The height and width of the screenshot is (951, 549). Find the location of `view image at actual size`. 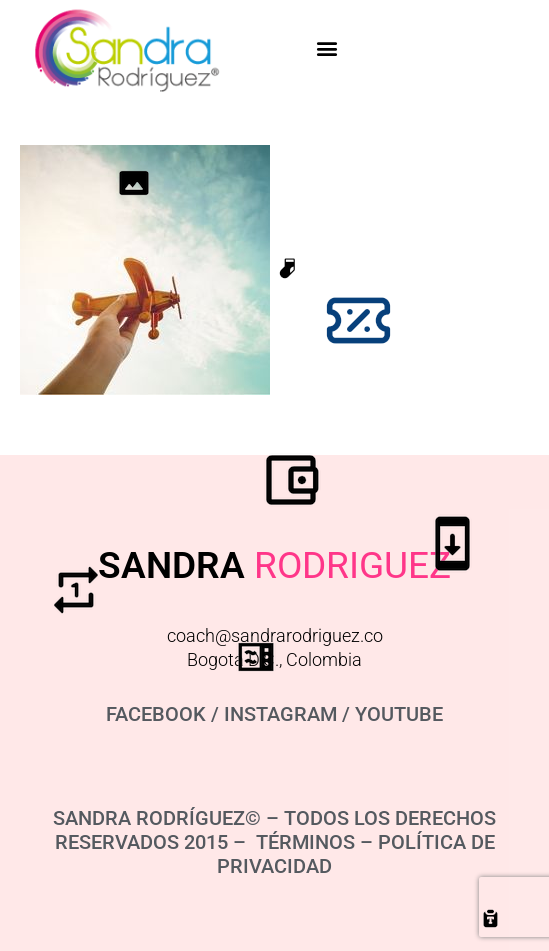

view image at actual size is located at coordinates (134, 183).